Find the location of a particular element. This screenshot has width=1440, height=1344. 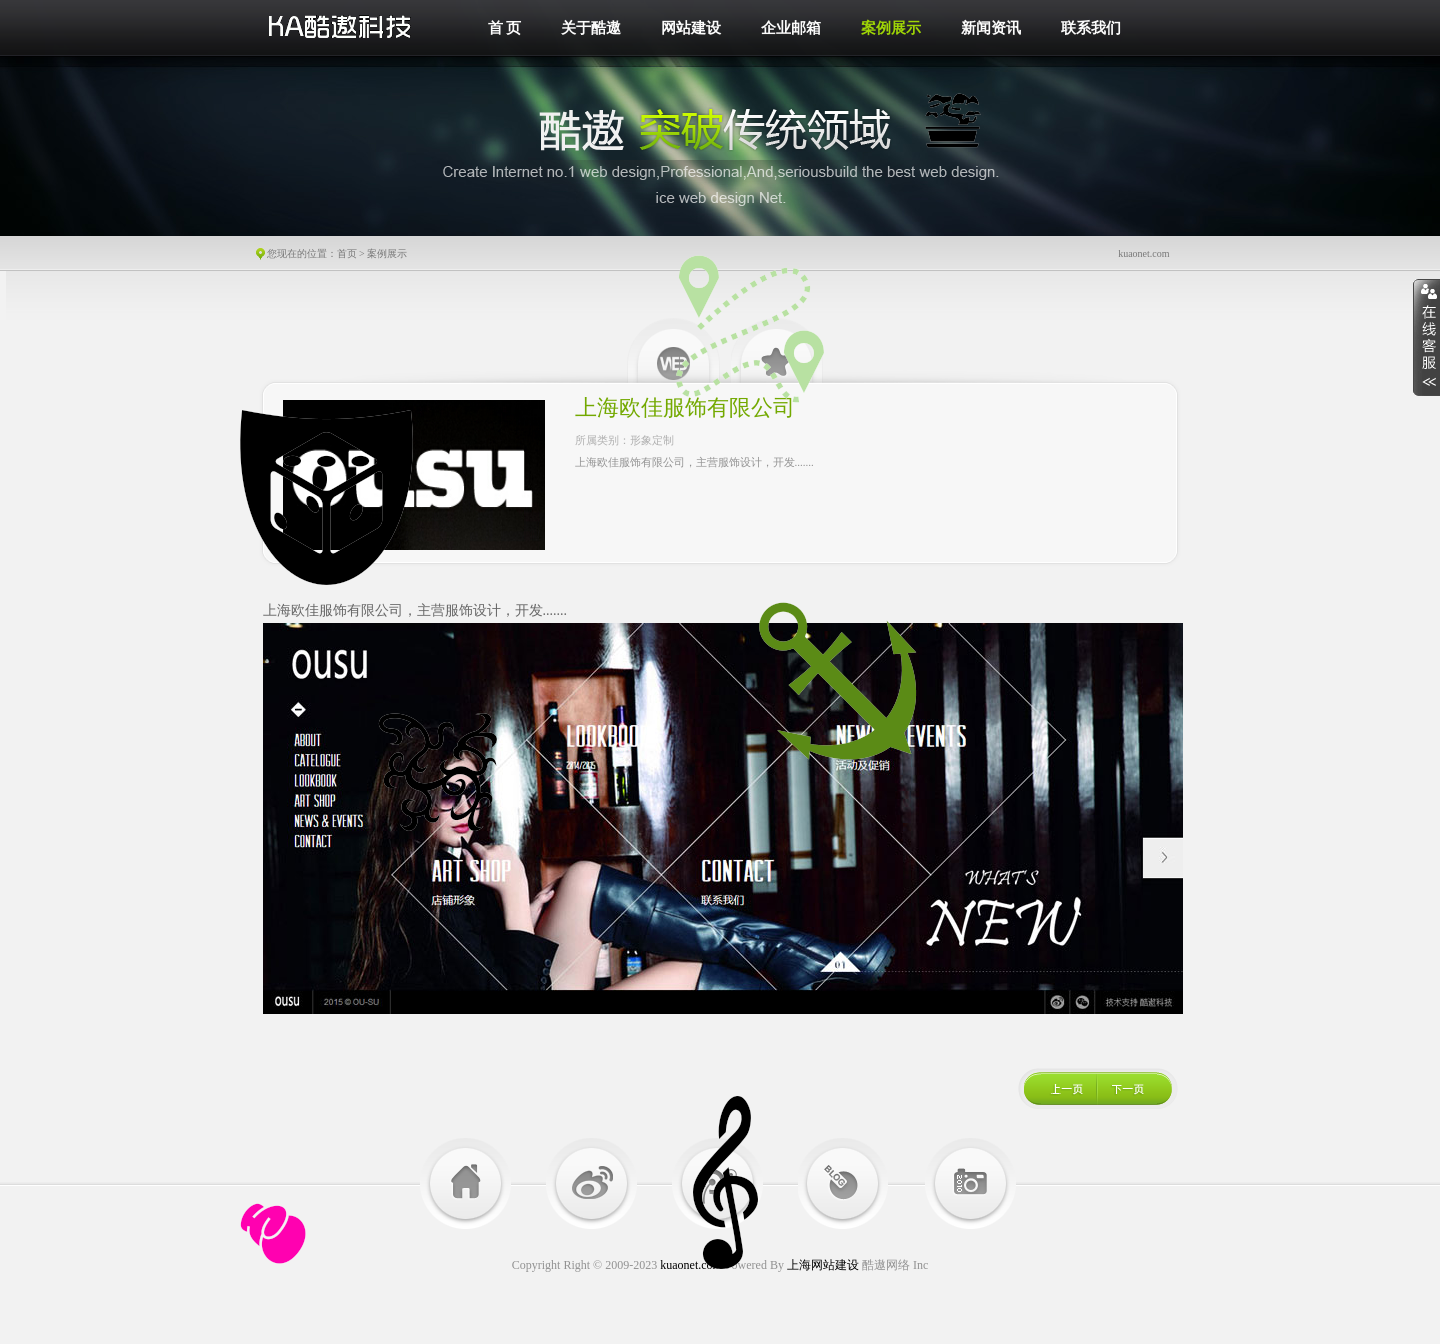

access music or audio settings is located at coordinates (725, 1182).